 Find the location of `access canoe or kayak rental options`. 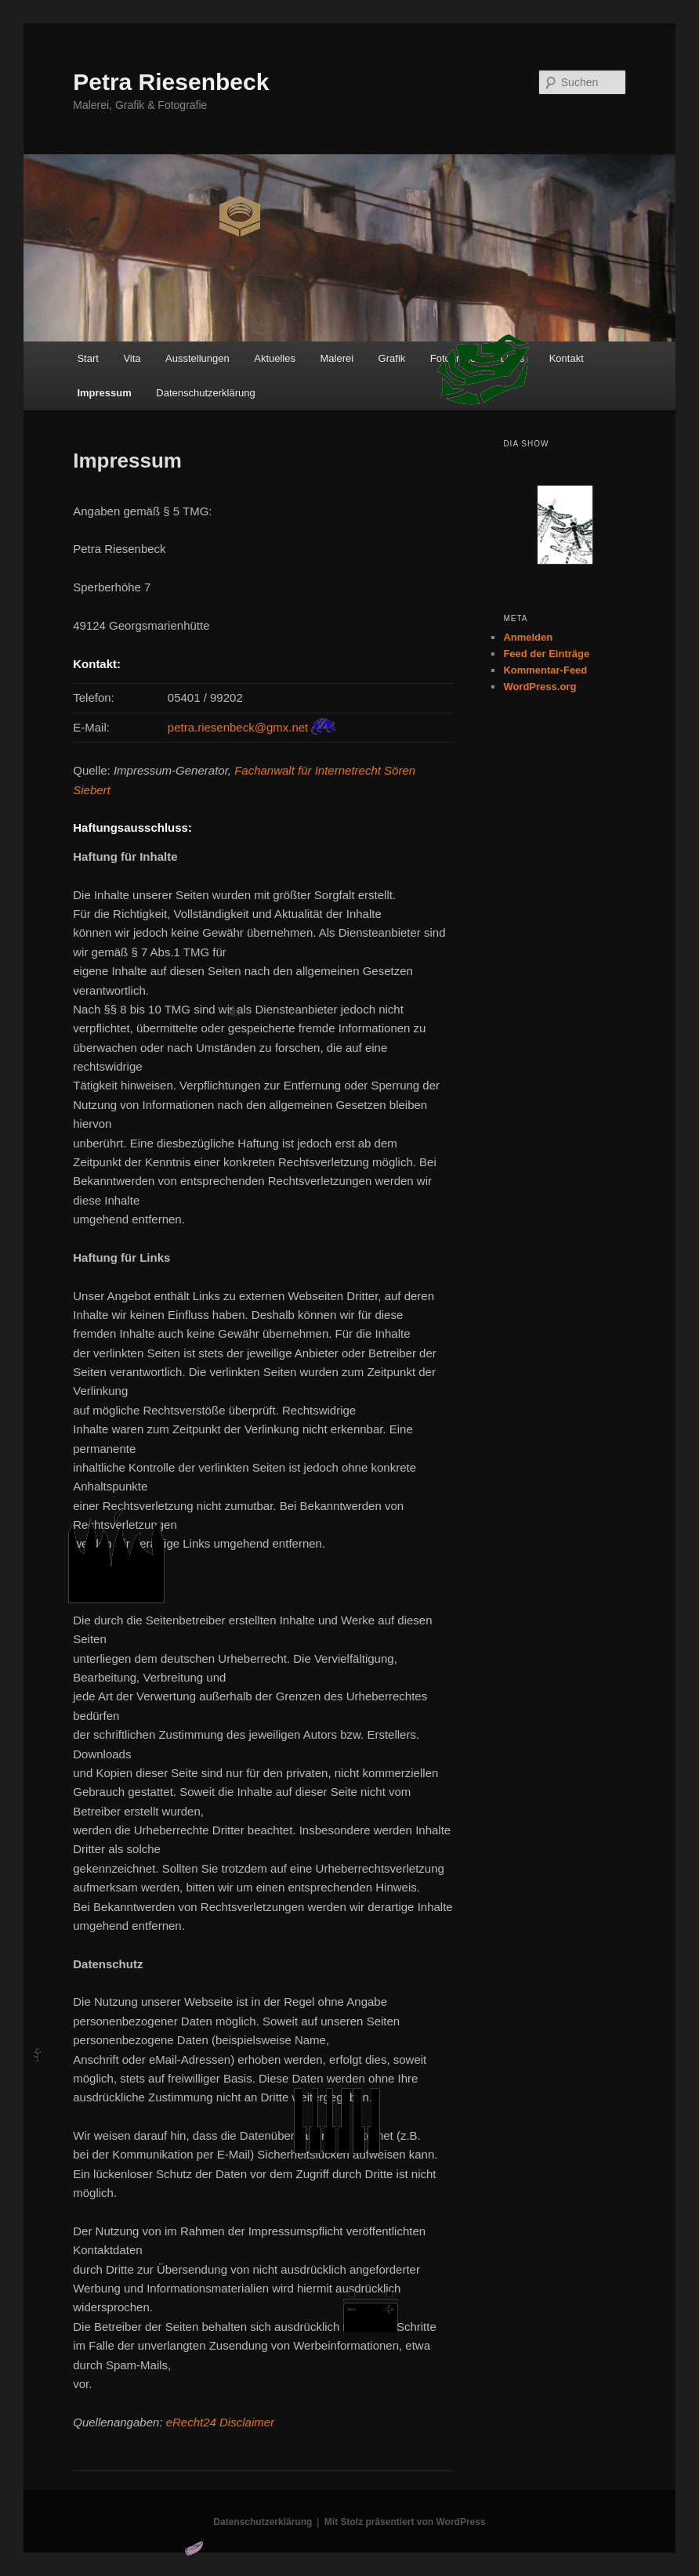

access canoe or kayak rental options is located at coordinates (194, 2548).